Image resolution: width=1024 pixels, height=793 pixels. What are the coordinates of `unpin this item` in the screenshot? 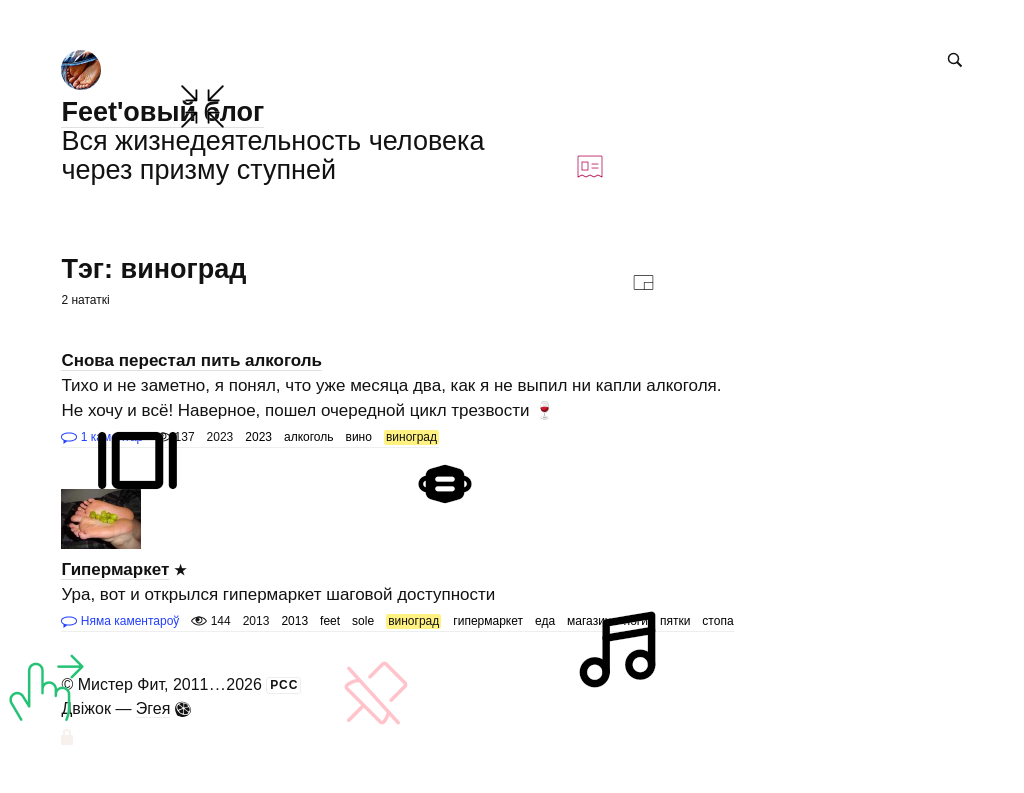 It's located at (373, 695).